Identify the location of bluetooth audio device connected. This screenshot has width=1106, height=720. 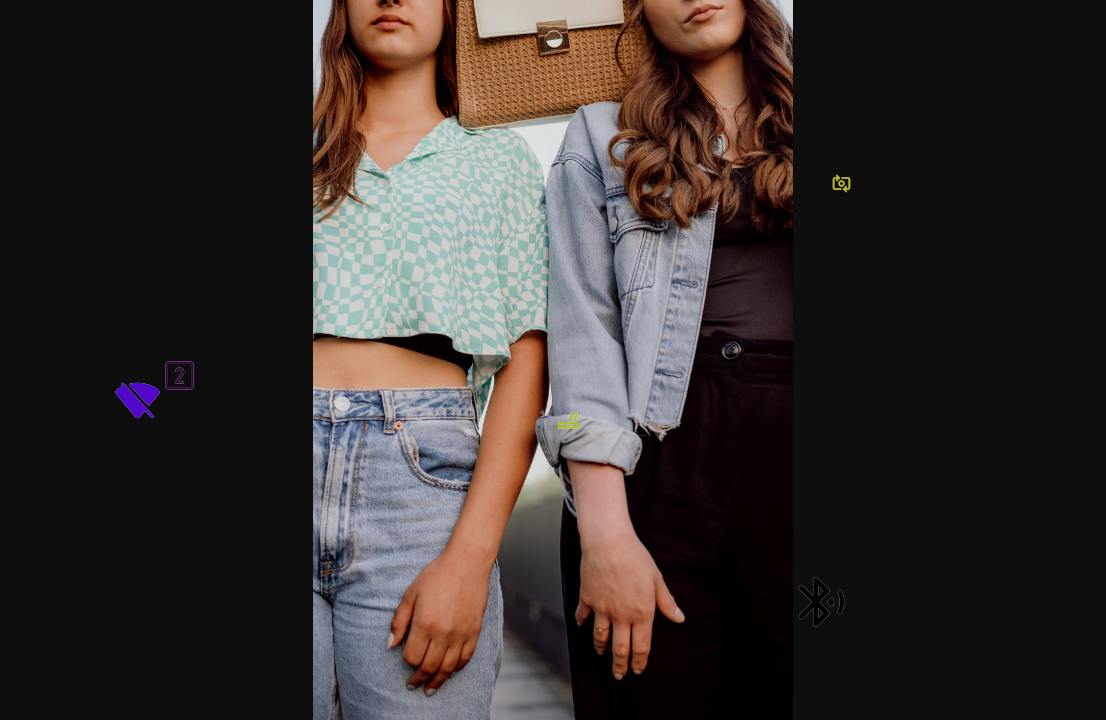
(821, 602).